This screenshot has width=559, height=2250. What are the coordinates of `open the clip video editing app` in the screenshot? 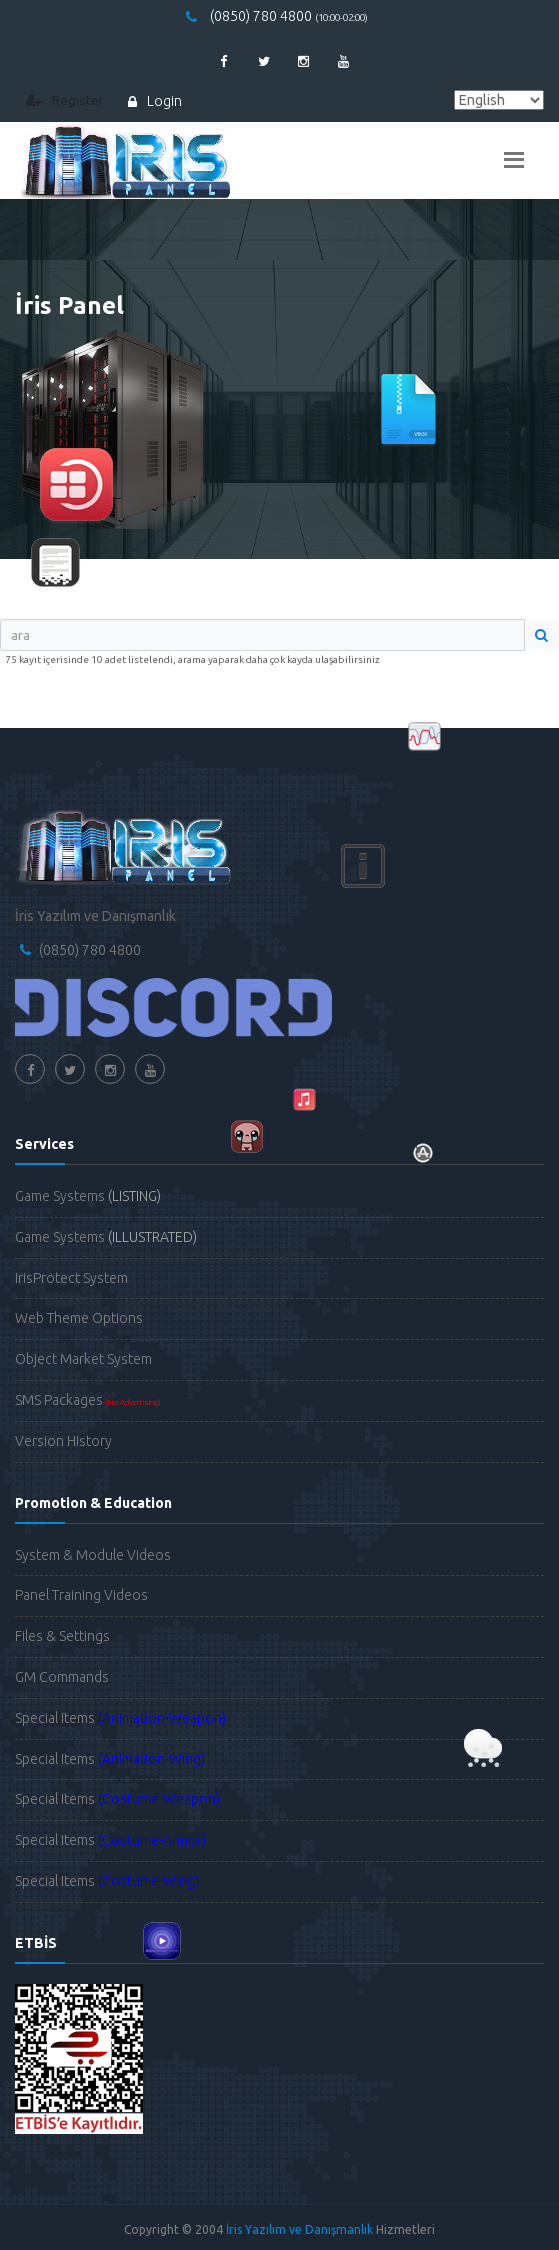 It's located at (162, 1941).